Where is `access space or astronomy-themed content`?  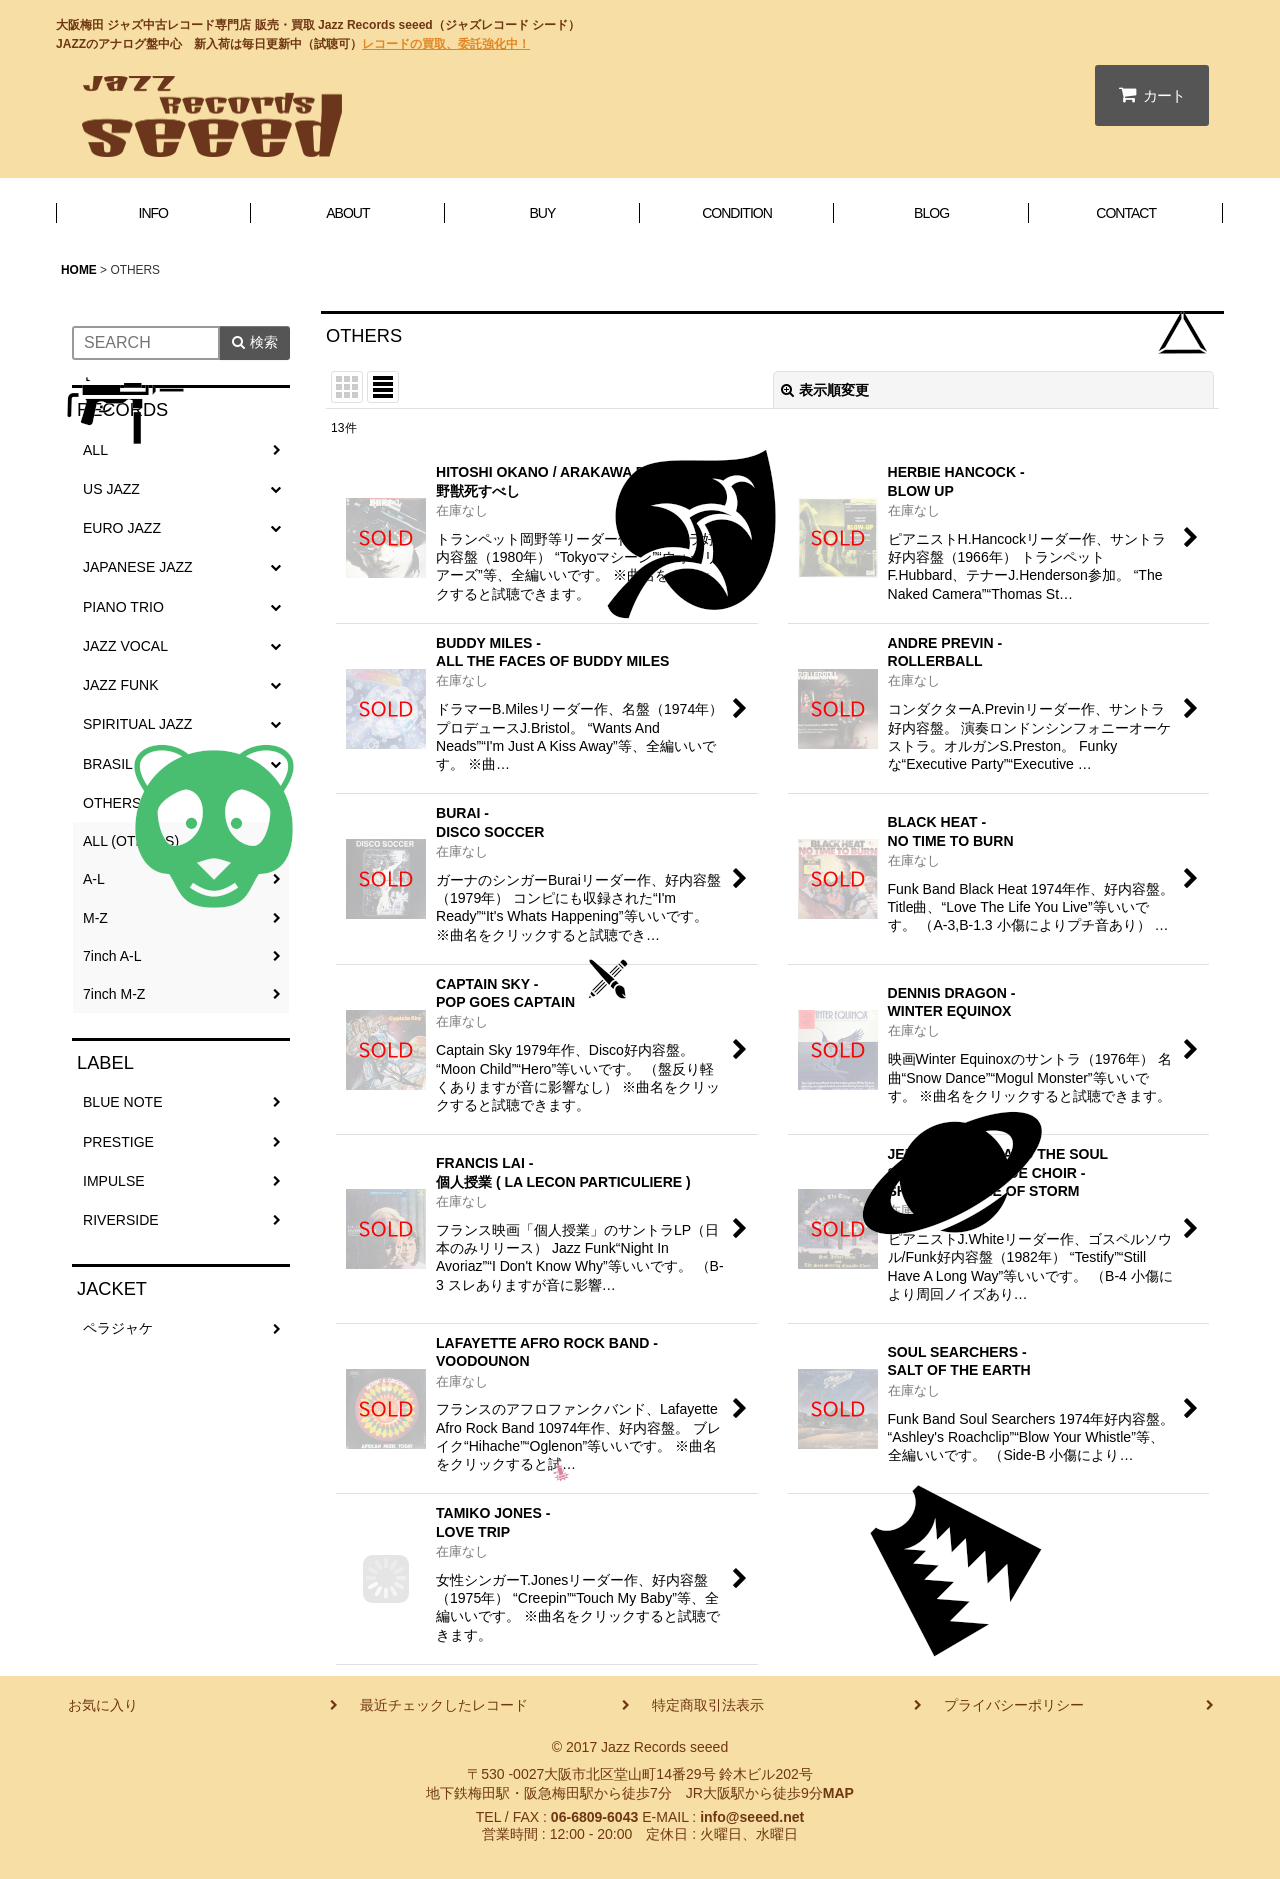
access space or astronomy-themed content is located at coordinates (953, 1175).